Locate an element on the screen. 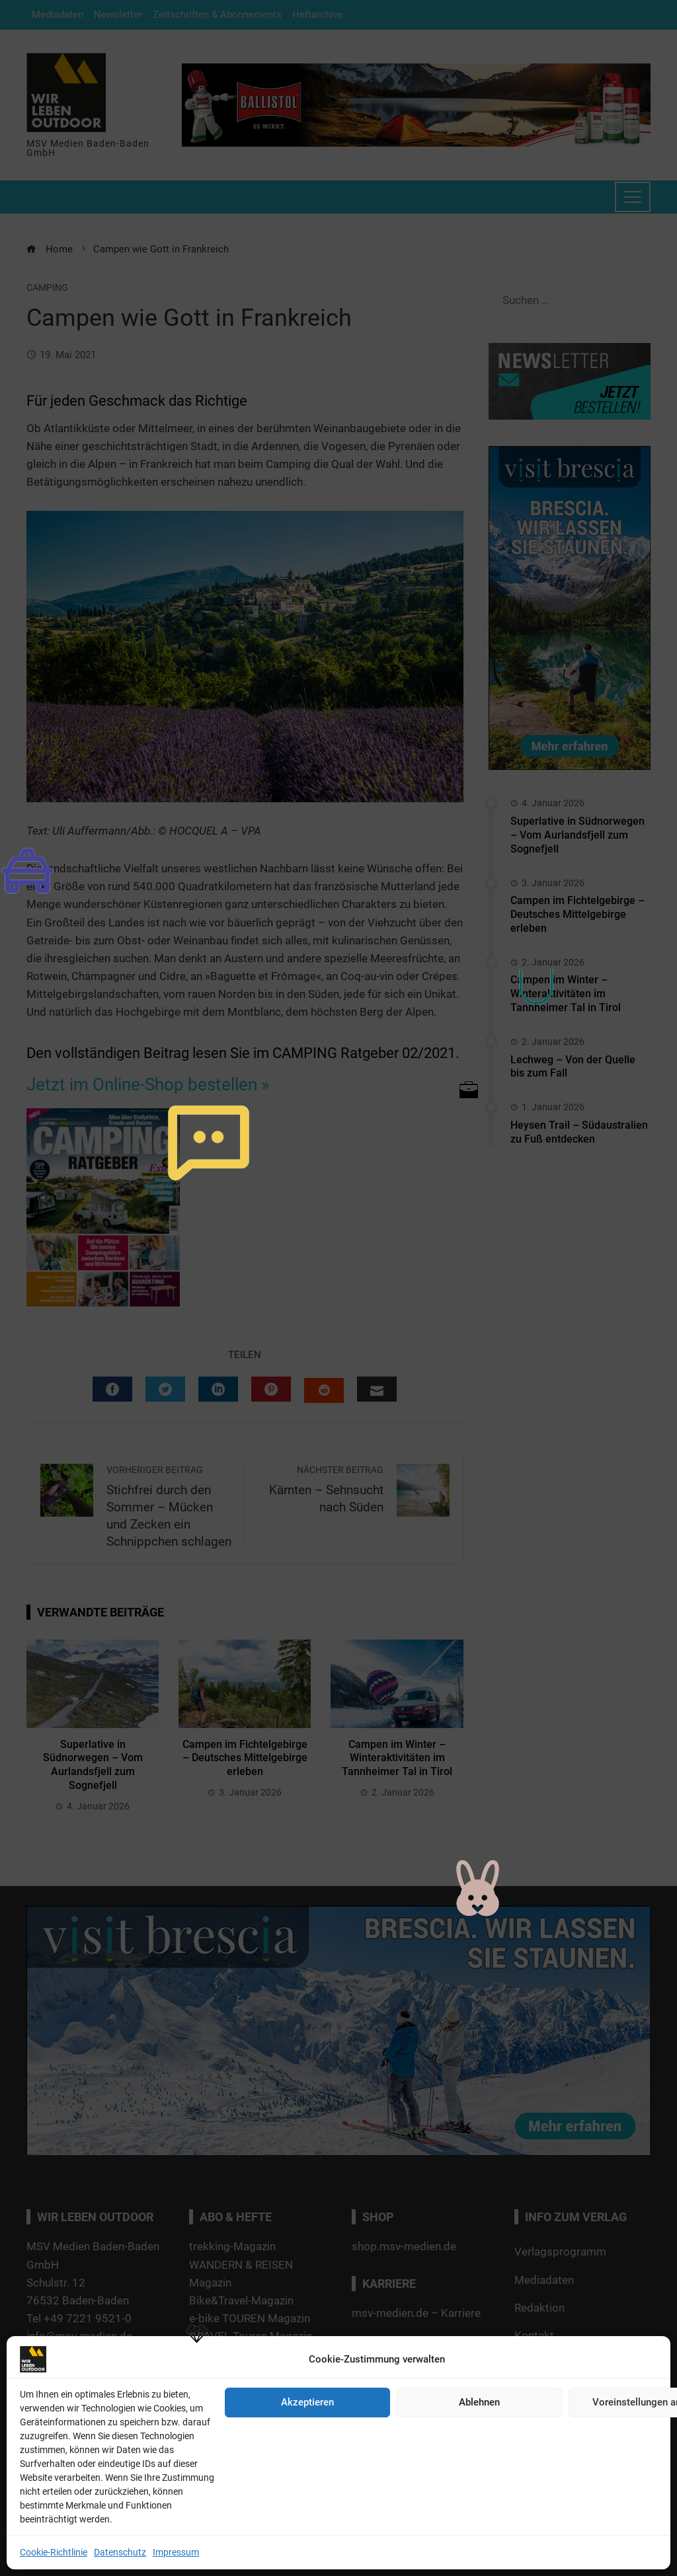 The height and width of the screenshot is (2576, 677). access work or business-related content is located at coordinates (469, 1090).